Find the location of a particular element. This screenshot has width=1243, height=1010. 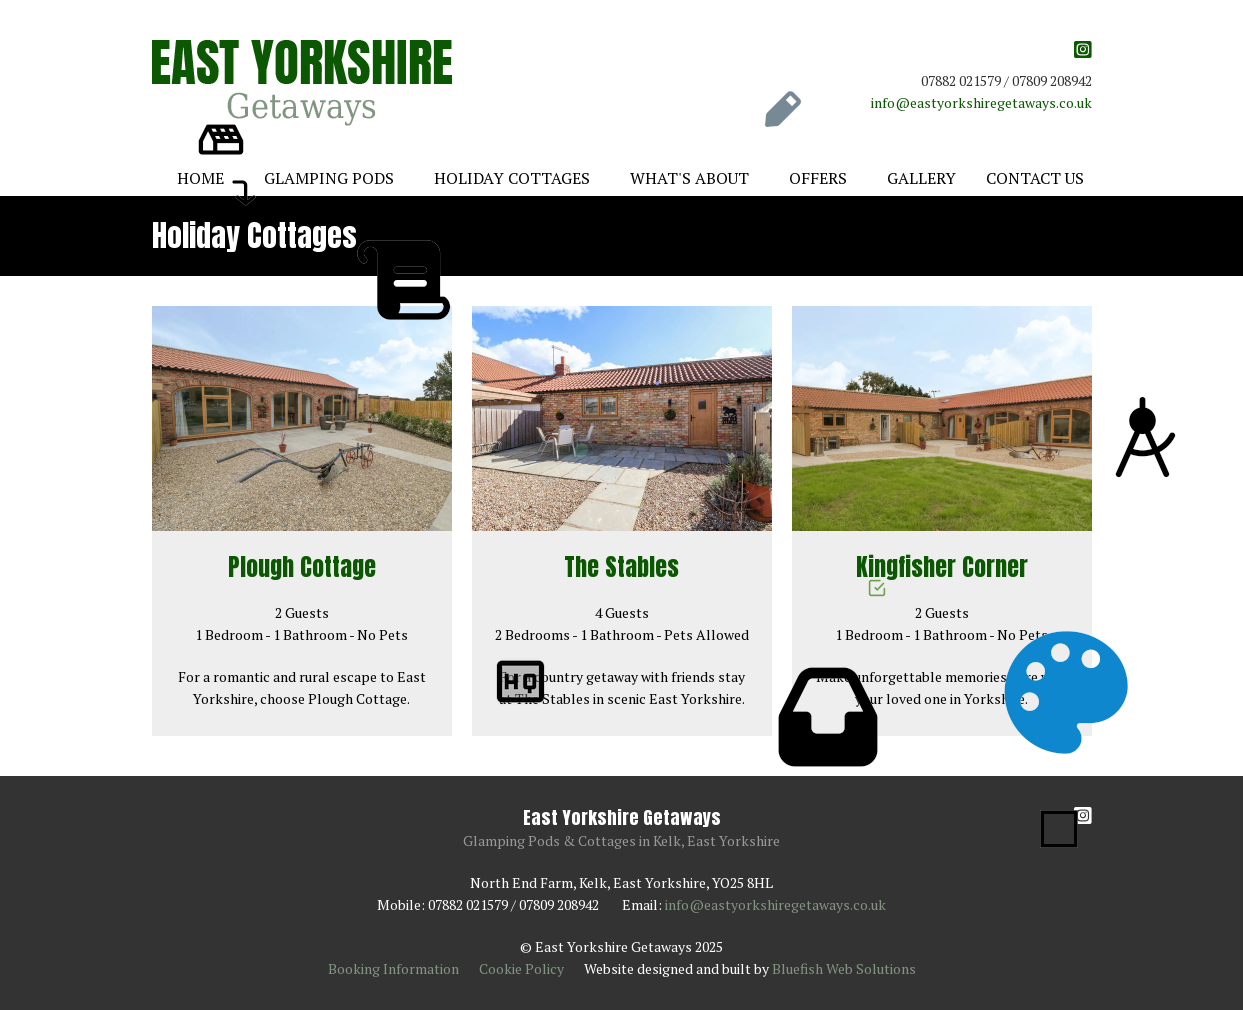

access solar energy or roof panel settings is located at coordinates (221, 141).